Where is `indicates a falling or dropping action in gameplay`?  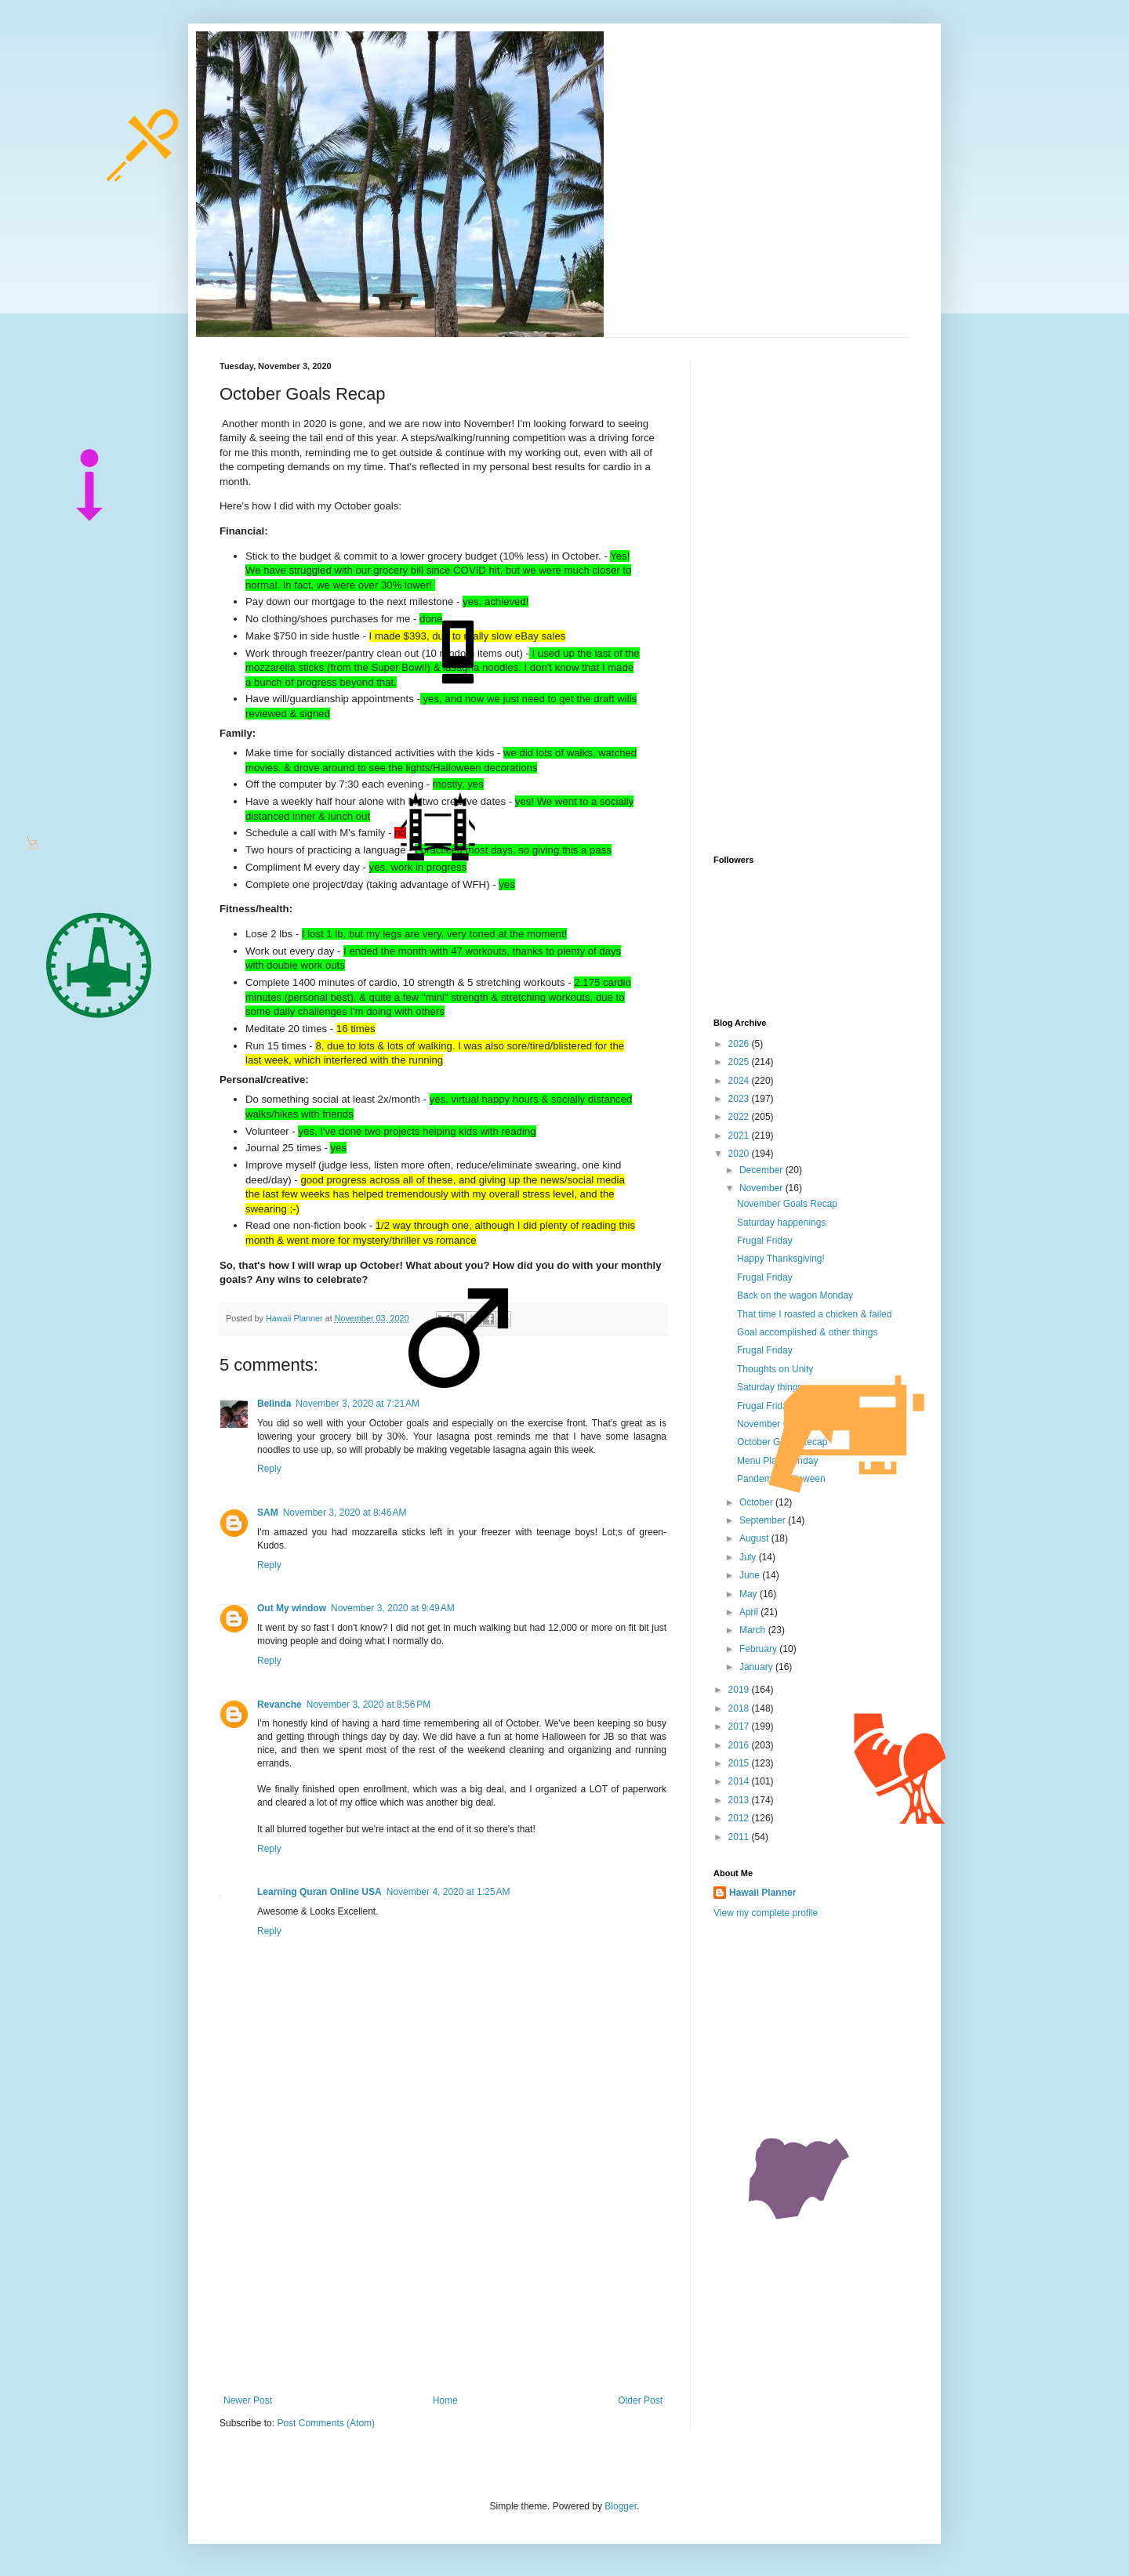 indicates a falling or dropping action in gameplay is located at coordinates (89, 485).